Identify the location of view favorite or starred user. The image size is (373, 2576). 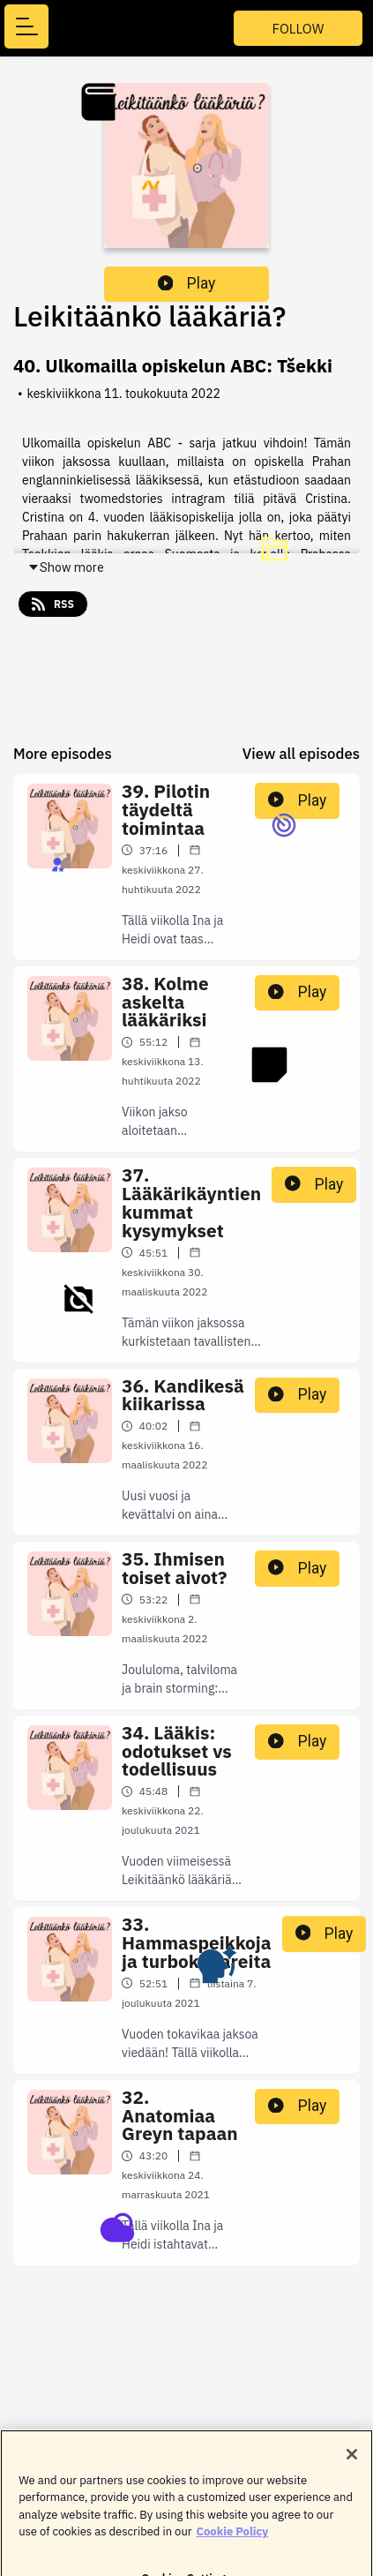
(57, 865).